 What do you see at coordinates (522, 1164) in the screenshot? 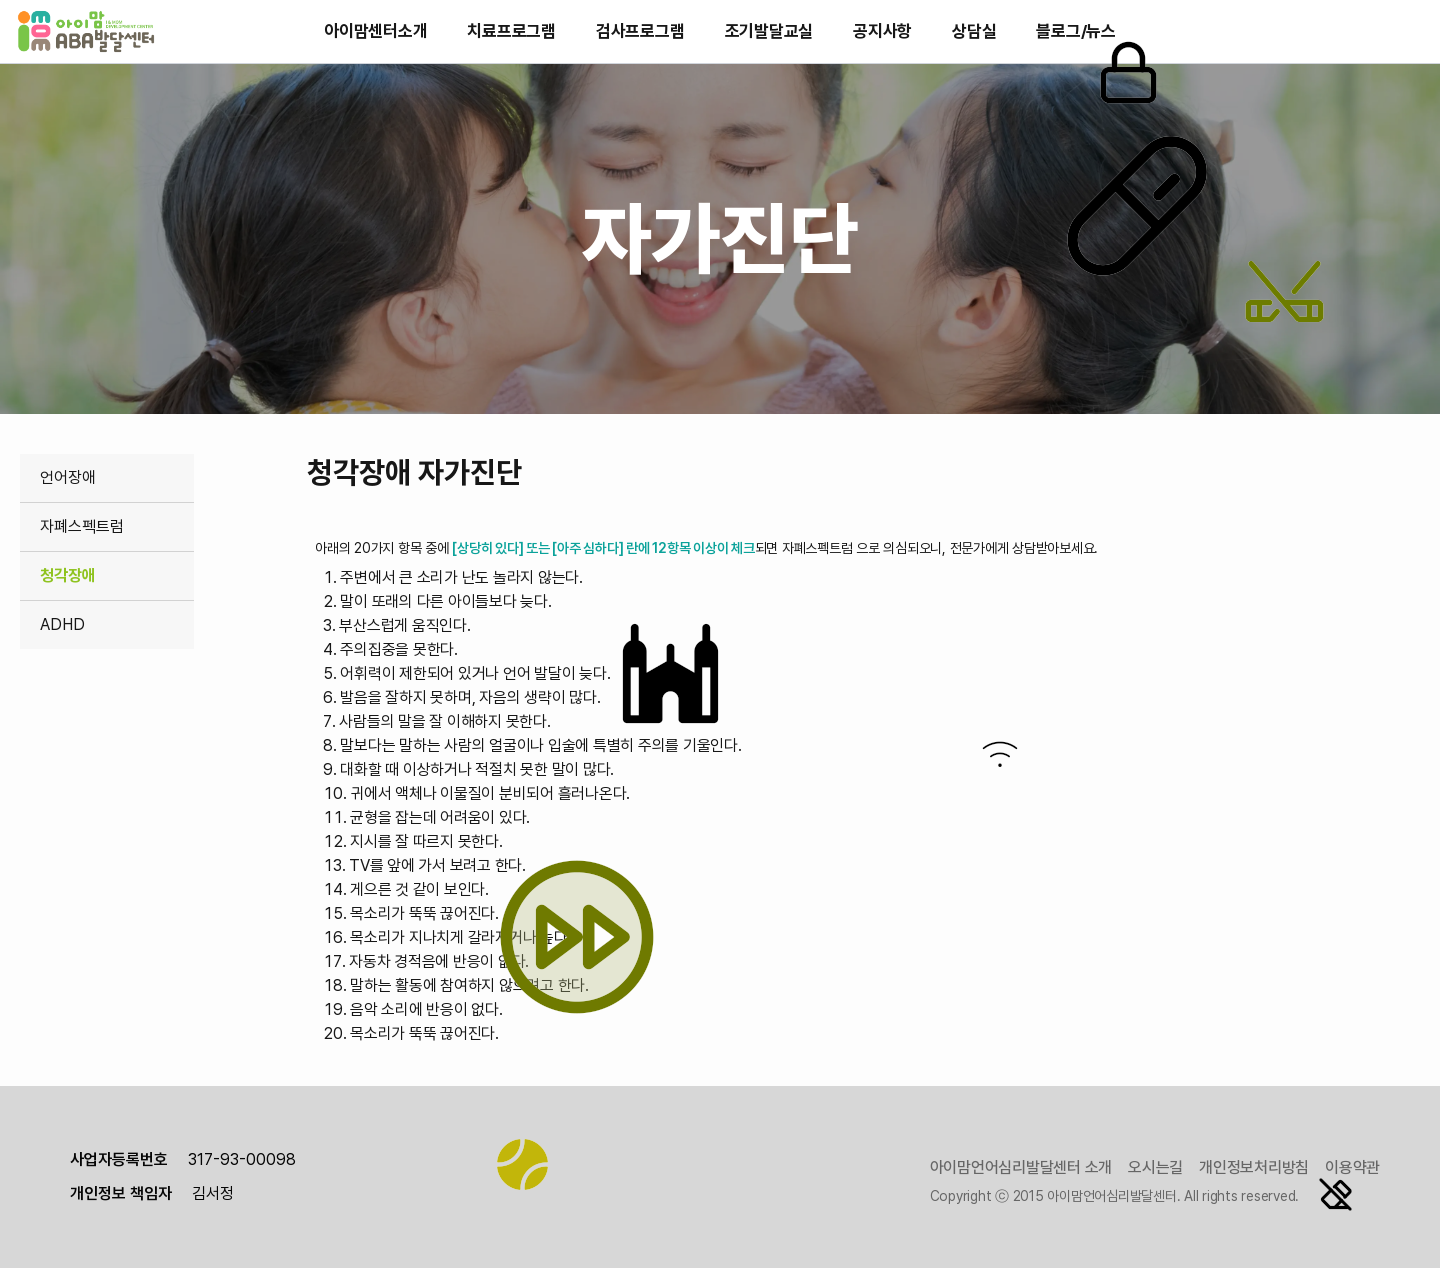
I see `access tennis or racquet sports features` at bounding box center [522, 1164].